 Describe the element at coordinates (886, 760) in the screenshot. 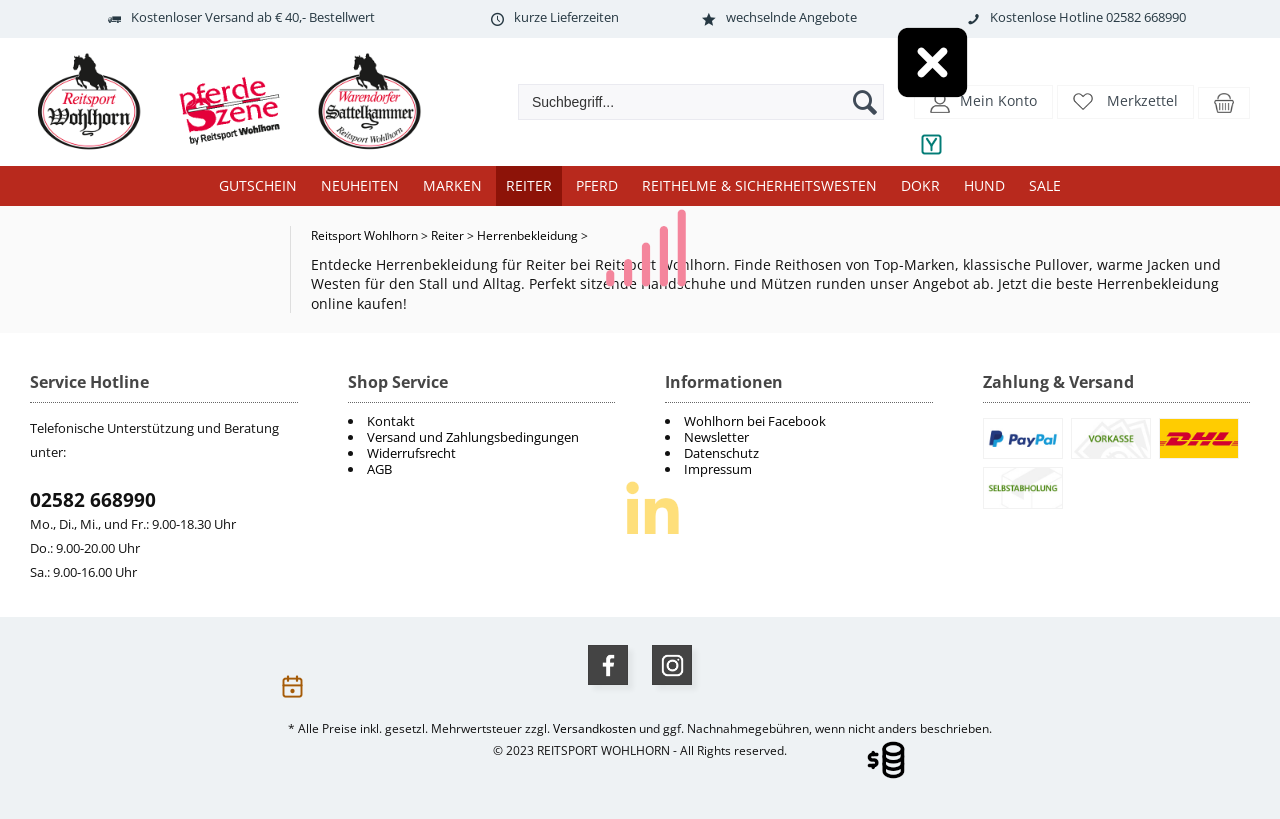

I see `view business plan or financial overview` at that location.